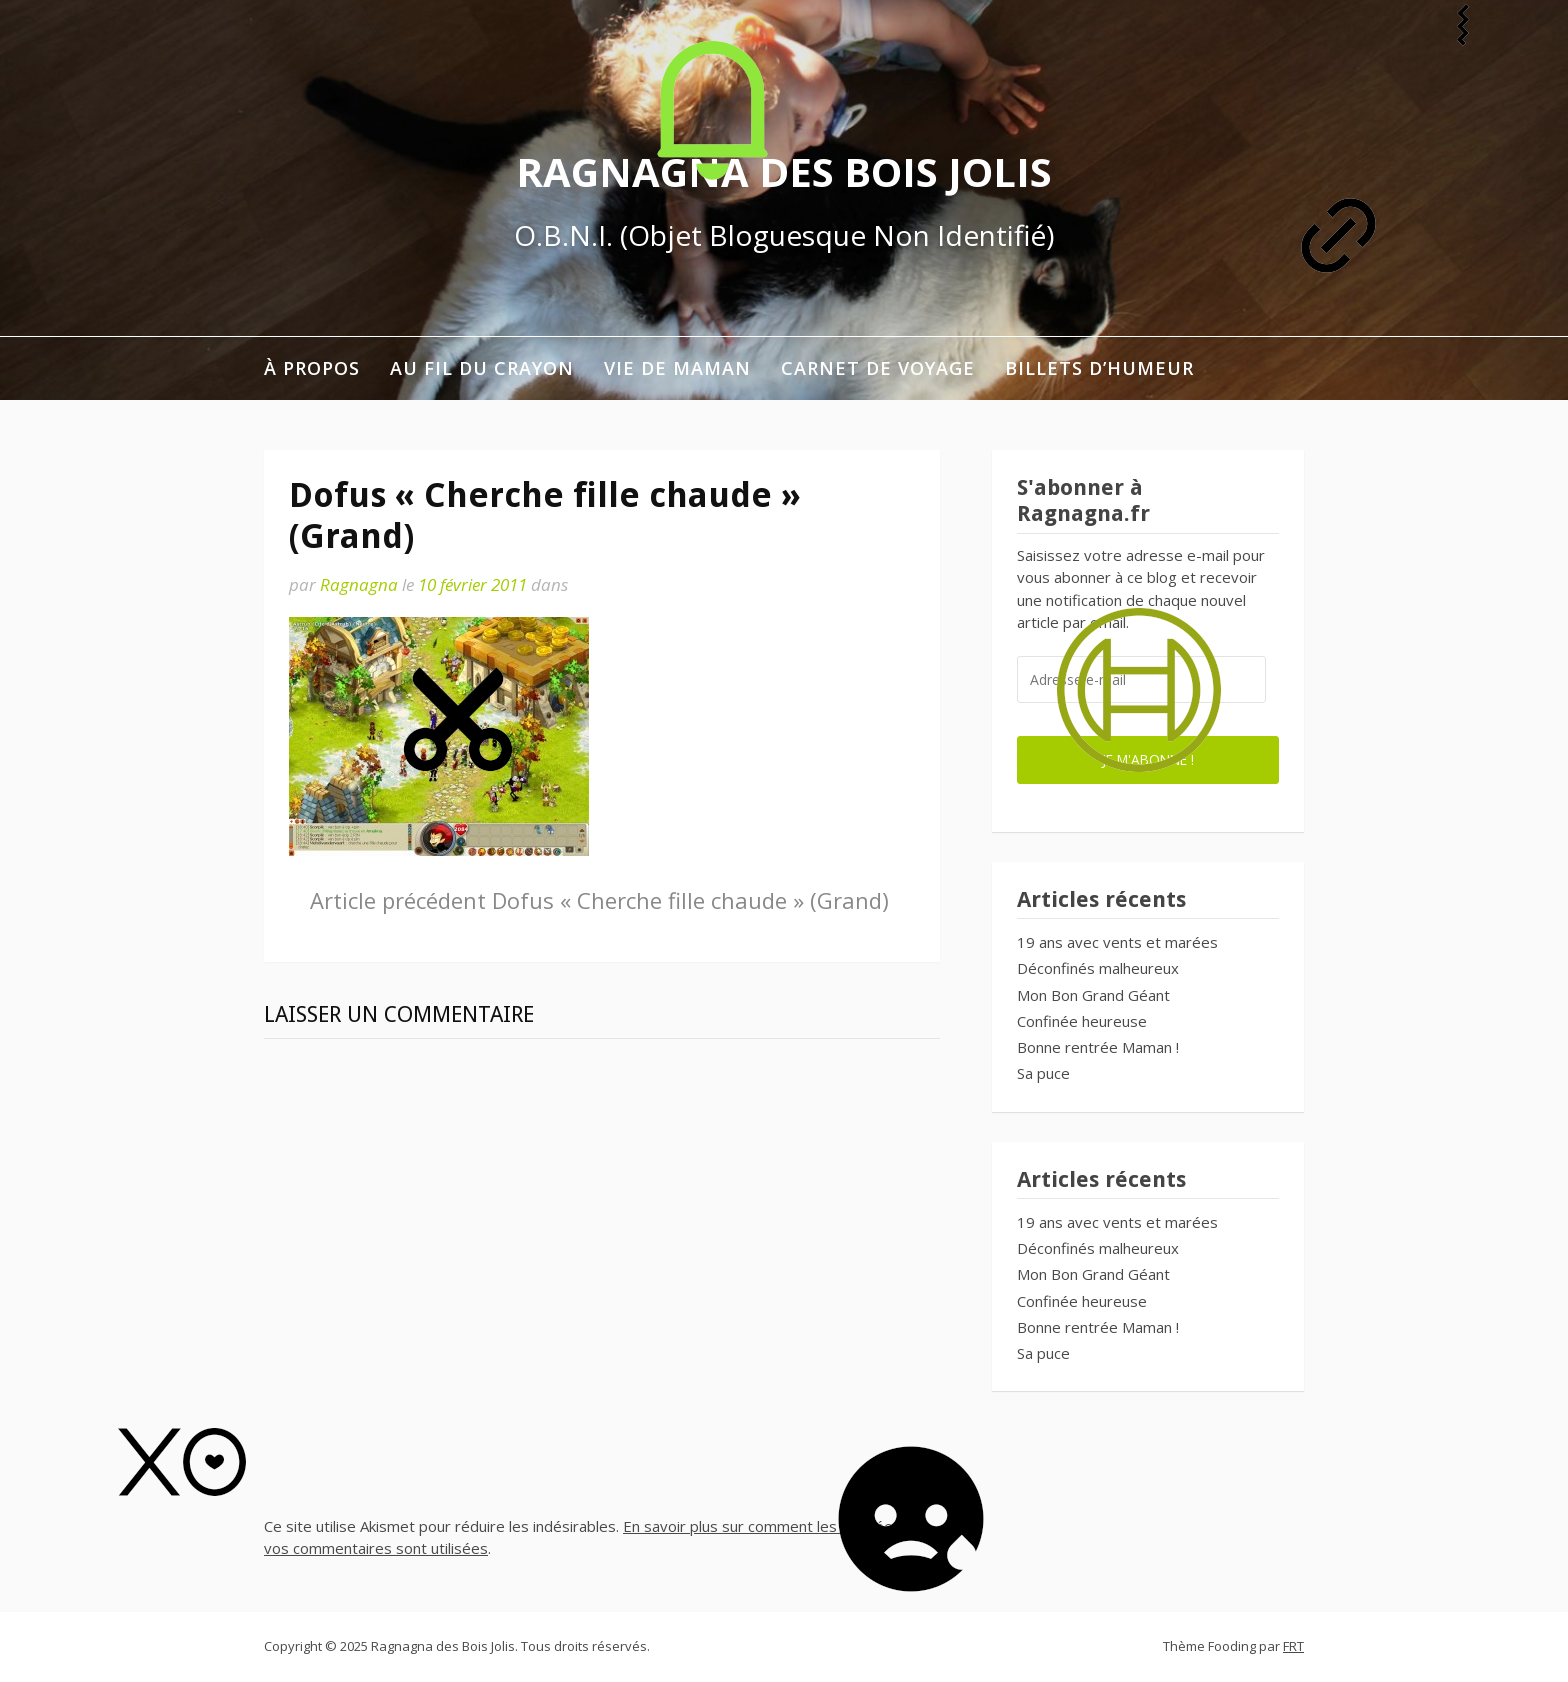 The height and width of the screenshot is (1682, 1568). What do you see at coordinates (712, 105) in the screenshot?
I see `view notifications` at bounding box center [712, 105].